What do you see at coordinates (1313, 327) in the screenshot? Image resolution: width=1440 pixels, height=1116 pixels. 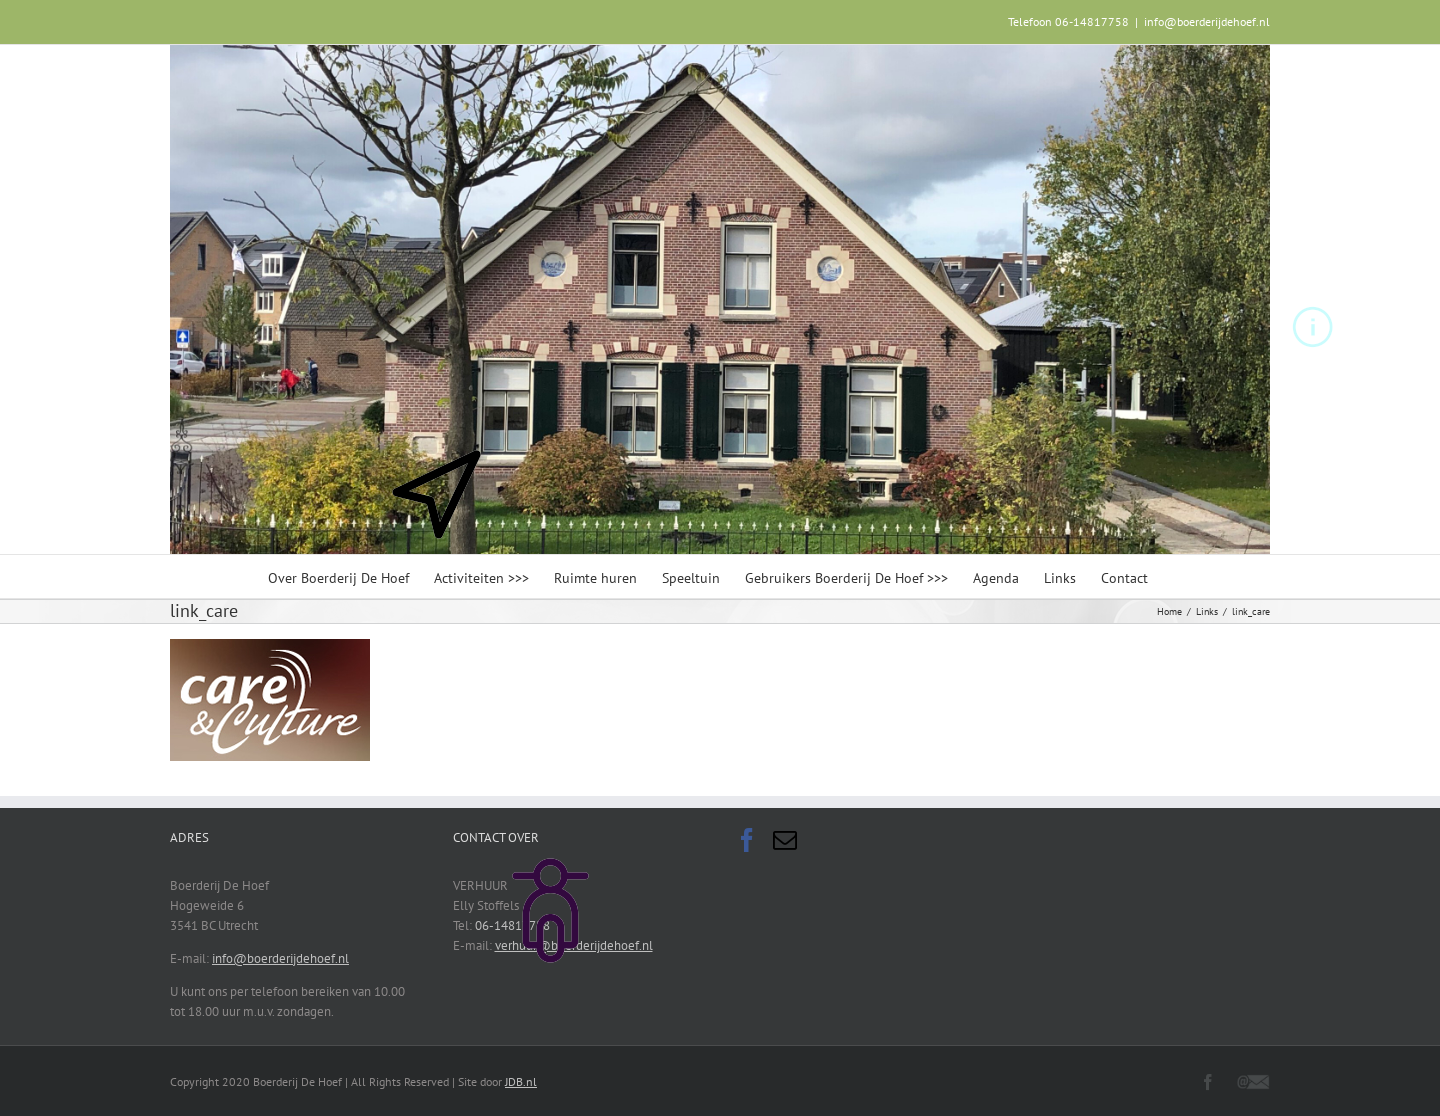 I see `view more information or details` at bounding box center [1313, 327].